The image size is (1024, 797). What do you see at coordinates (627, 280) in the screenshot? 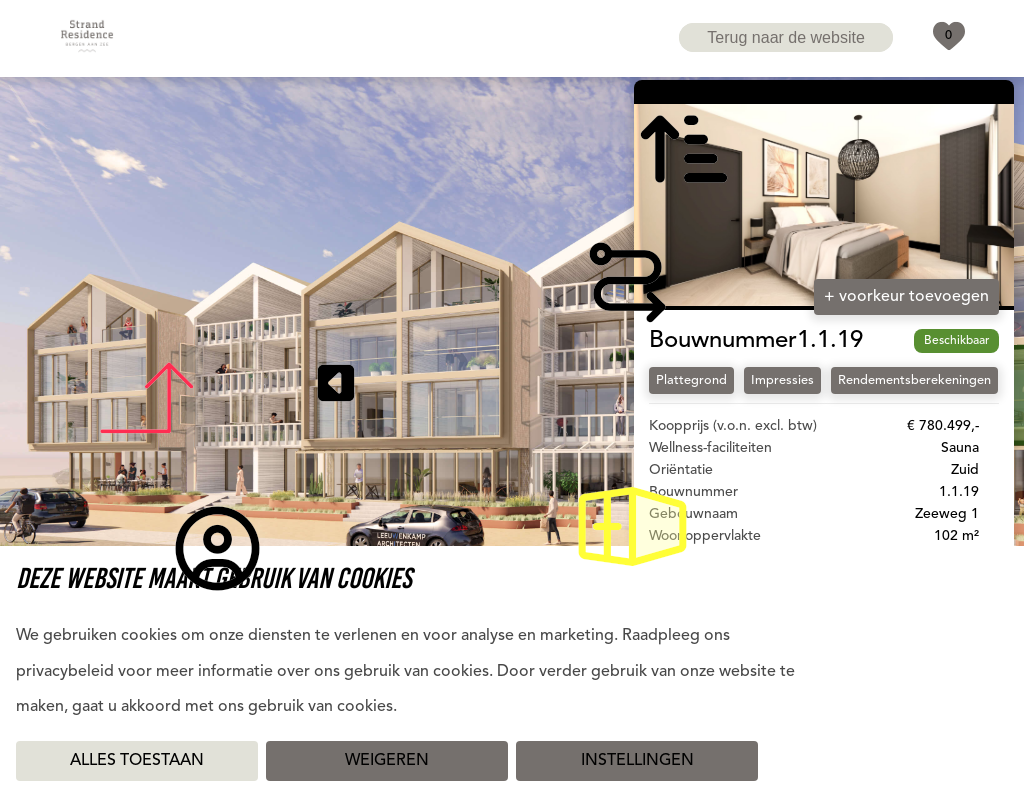
I see `indicates an s-turn right in navigation directions` at bounding box center [627, 280].